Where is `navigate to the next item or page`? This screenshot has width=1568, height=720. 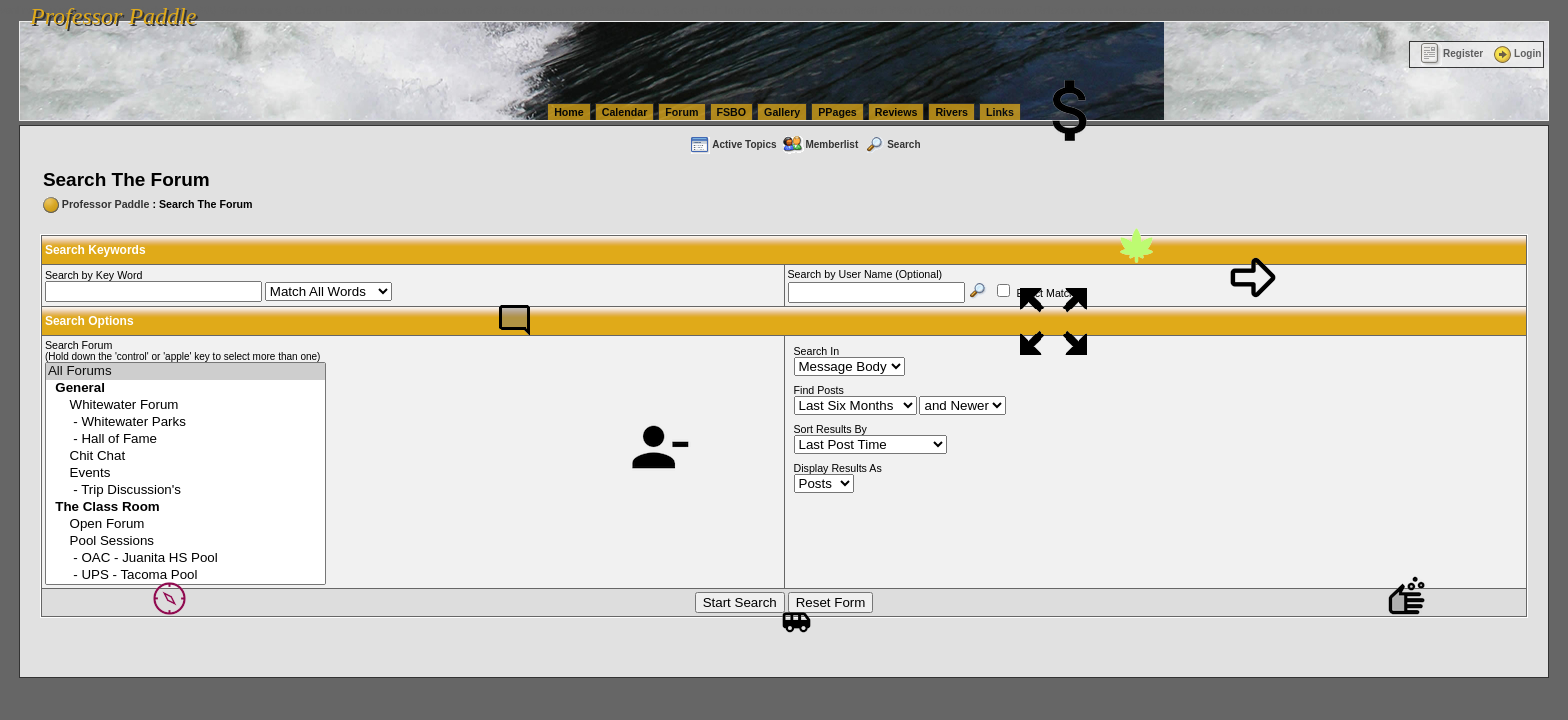
navigate to the next item or page is located at coordinates (1253, 277).